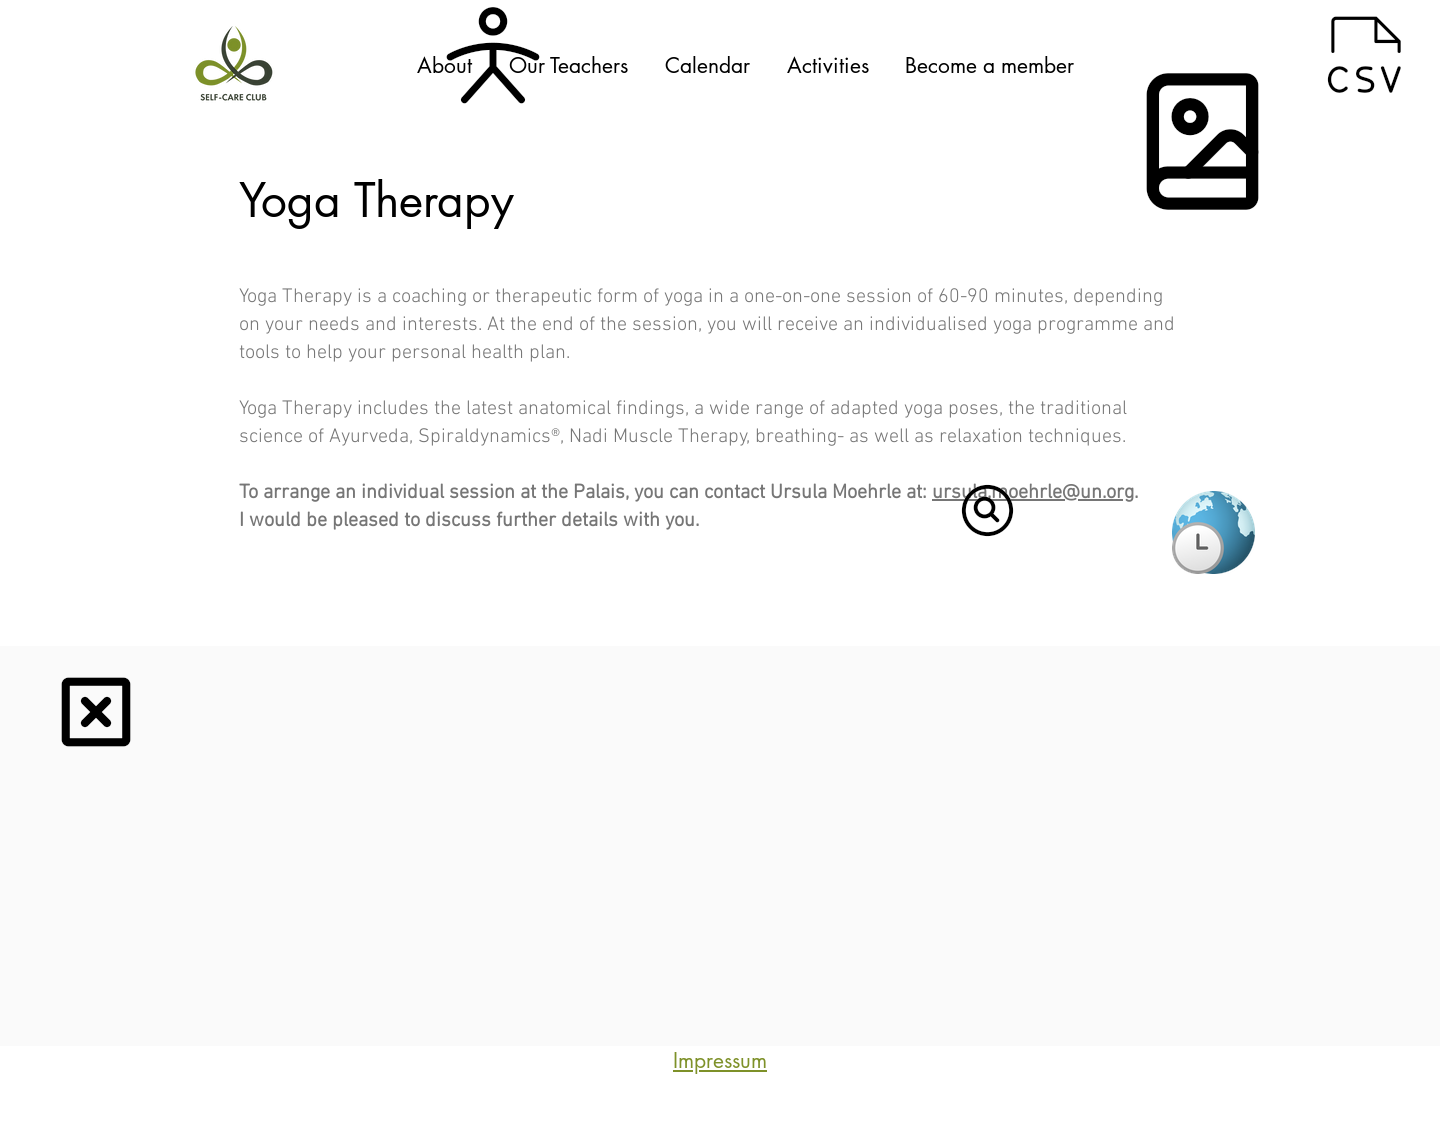 The height and width of the screenshot is (1127, 1440). Describe the element at coordinates (1202, 141) in the screenshot. I see `view photo album or image gallery` at that location.